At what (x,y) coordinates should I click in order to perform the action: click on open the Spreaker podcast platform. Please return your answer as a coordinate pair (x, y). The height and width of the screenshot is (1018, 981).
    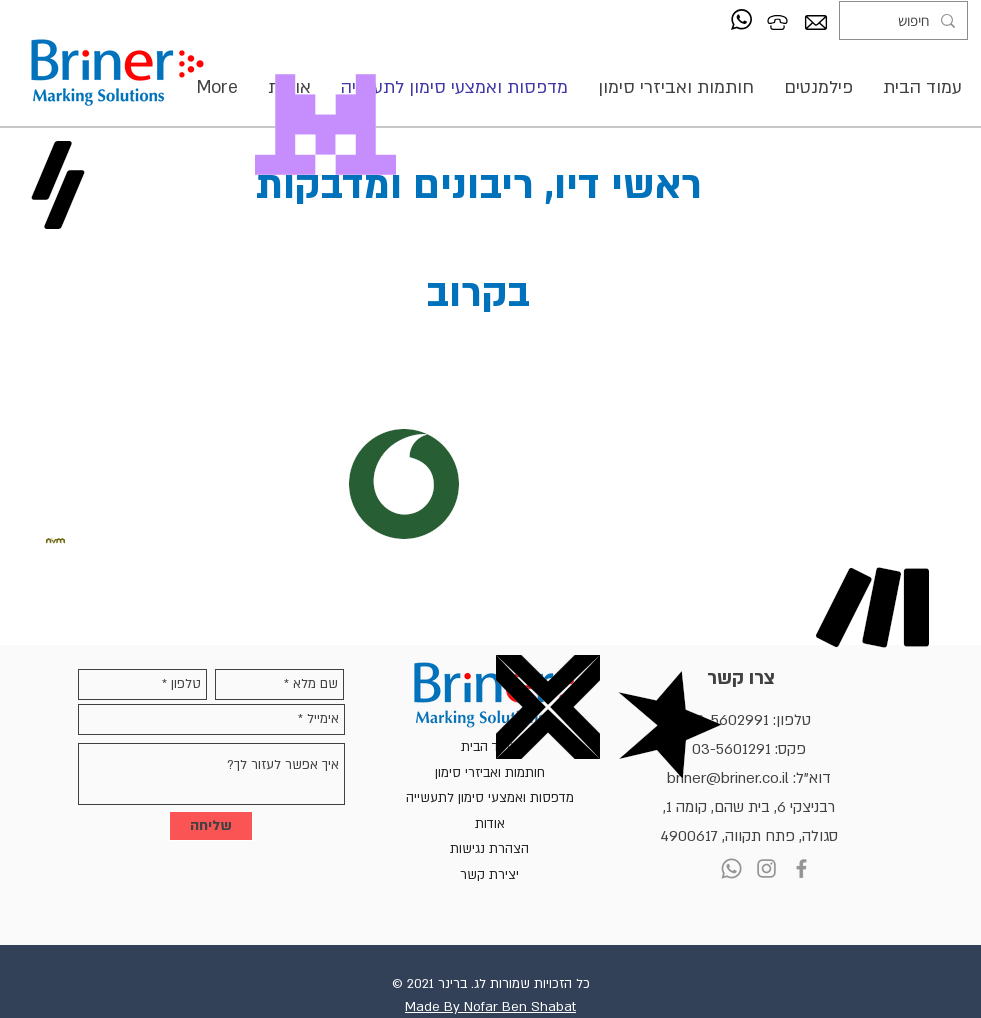
    Looking at the image, I should click on (670, 725).